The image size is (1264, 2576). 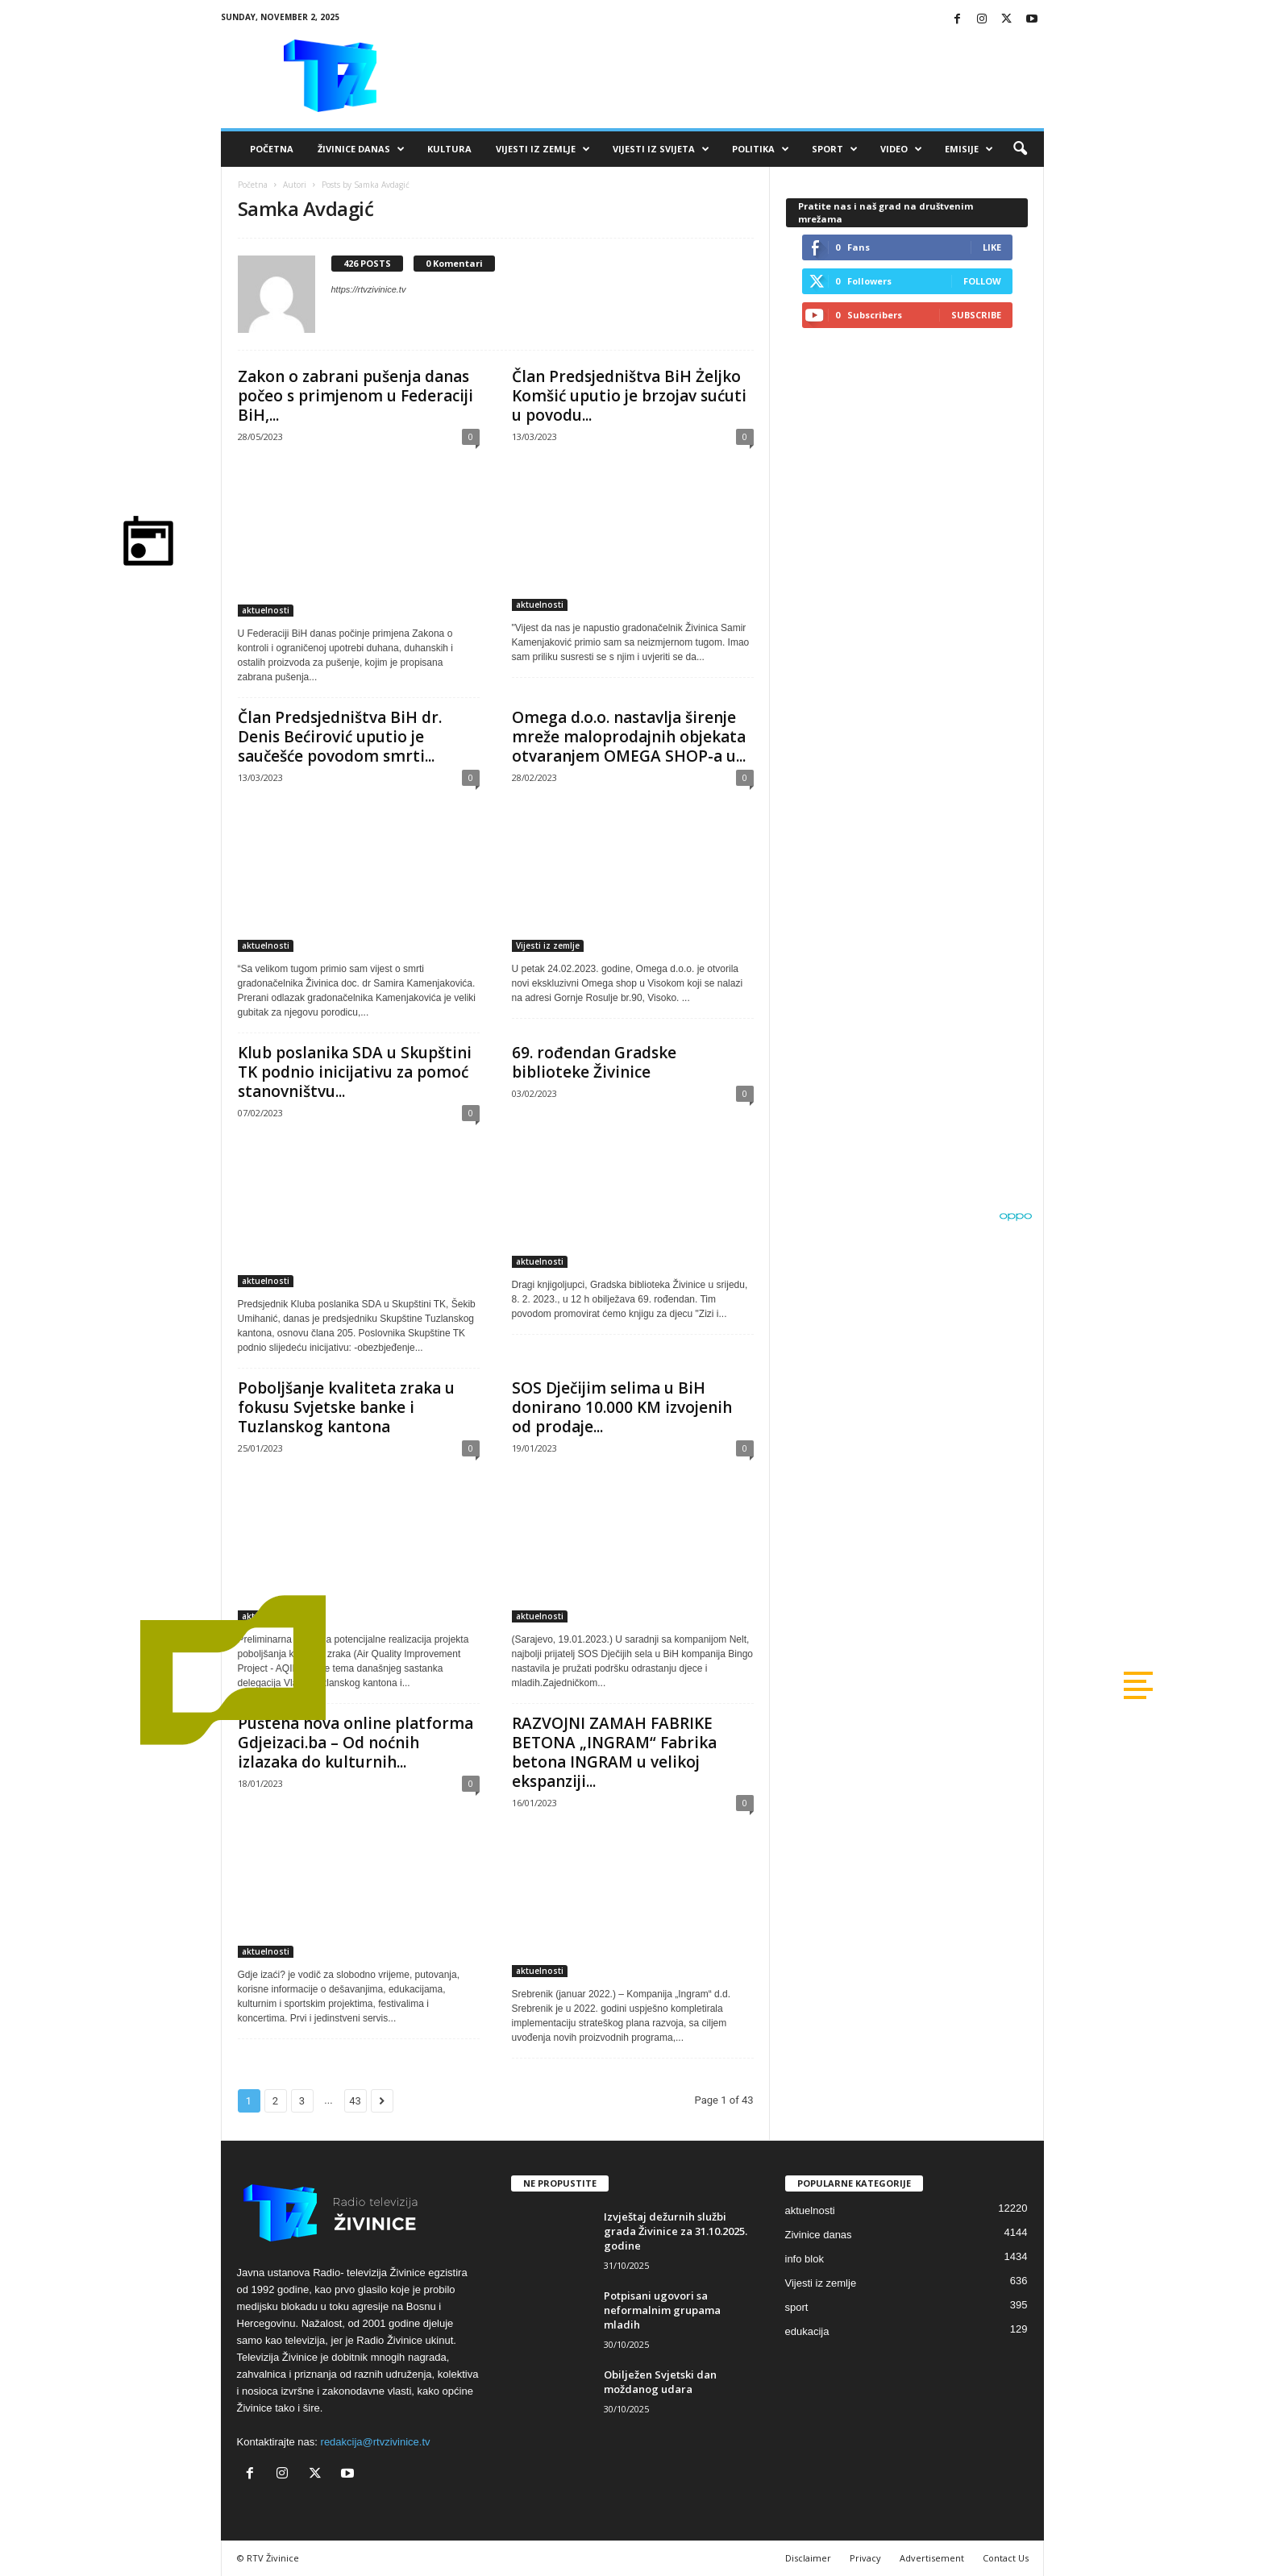 I want to click on visit the oppo website or app, so click(x=1016, y=1217).